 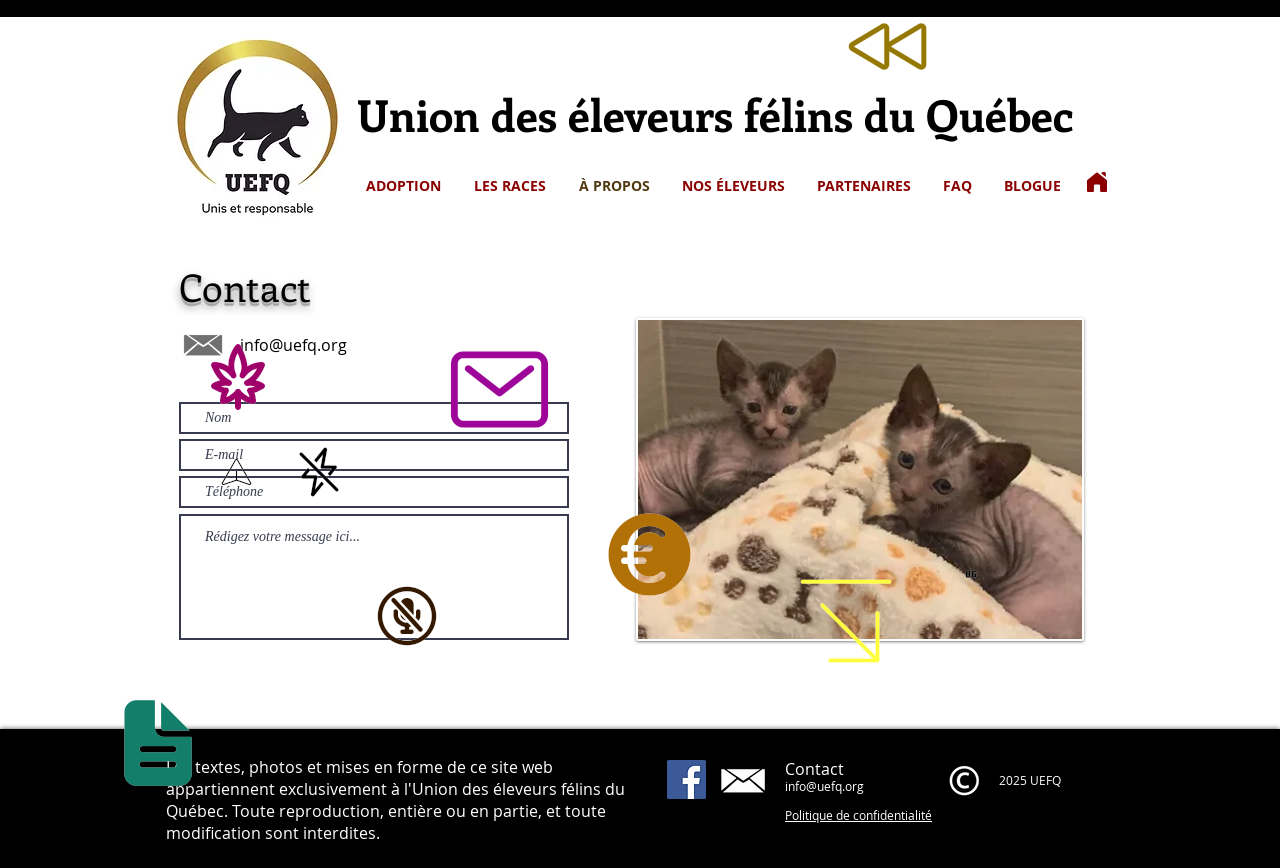 I want to click on open your email inbox, so click(x=499, y=389).